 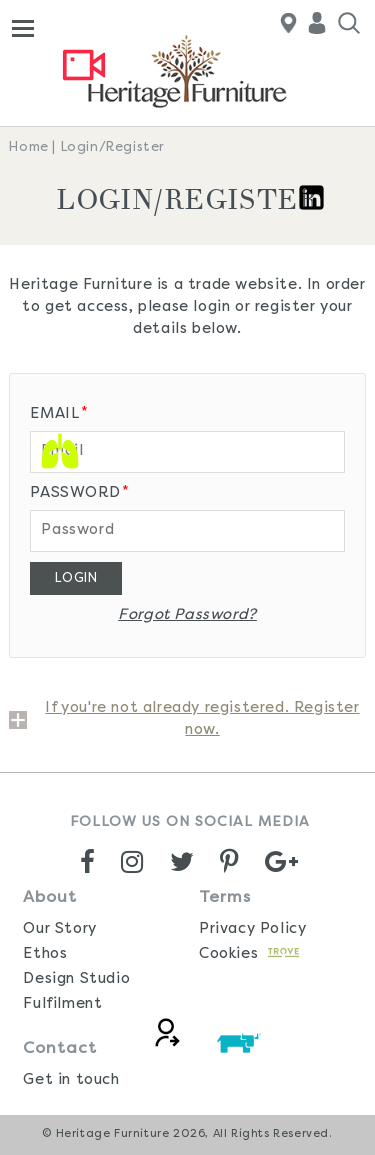 I want to click on trove app or service logo, so click(x=283, y=952).